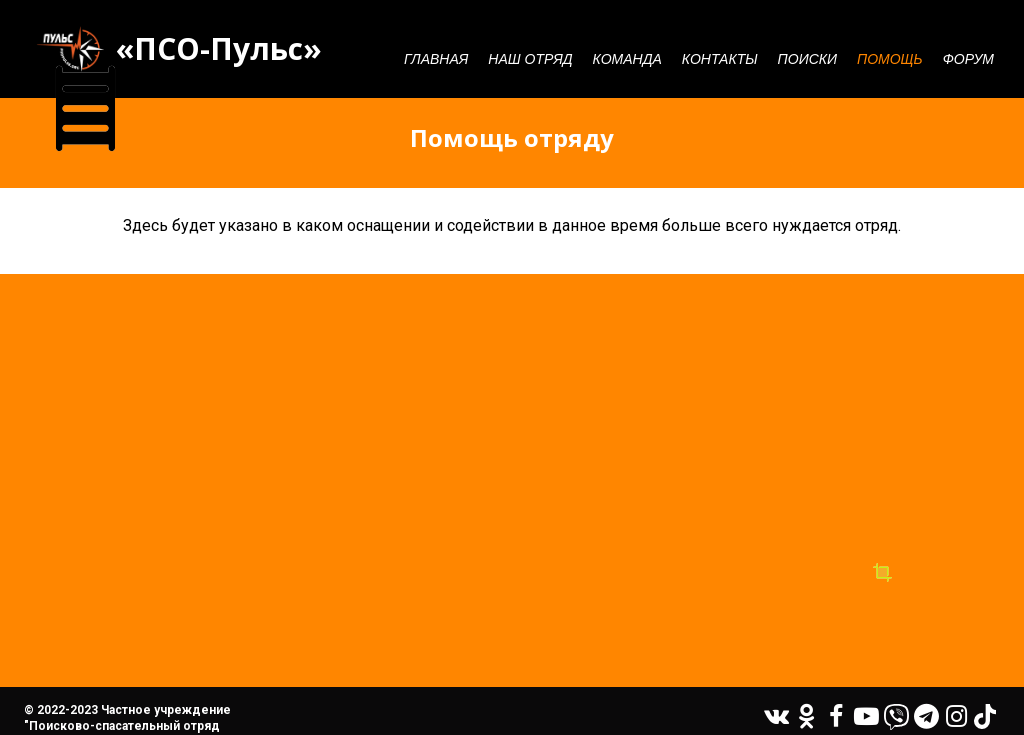  What do you see at coordinates (882, 572) in the screenshot?
I see `crop or resize an image` at bounding box center [882, 572].